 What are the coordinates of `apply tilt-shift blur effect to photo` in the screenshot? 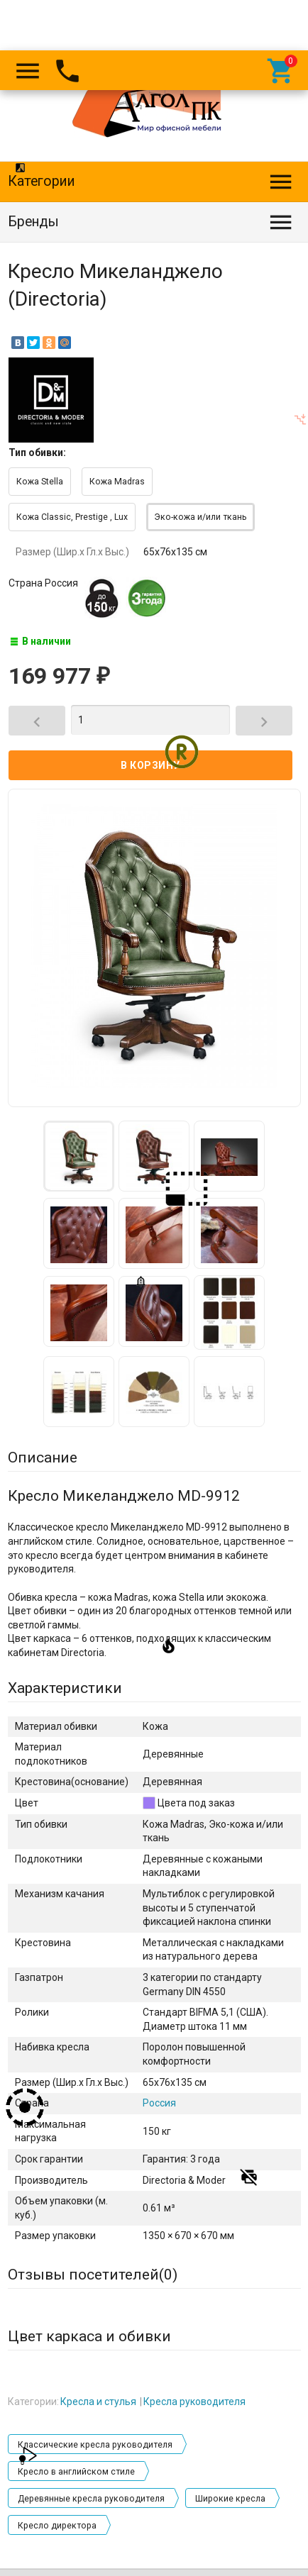 It's located at (25, 2107).